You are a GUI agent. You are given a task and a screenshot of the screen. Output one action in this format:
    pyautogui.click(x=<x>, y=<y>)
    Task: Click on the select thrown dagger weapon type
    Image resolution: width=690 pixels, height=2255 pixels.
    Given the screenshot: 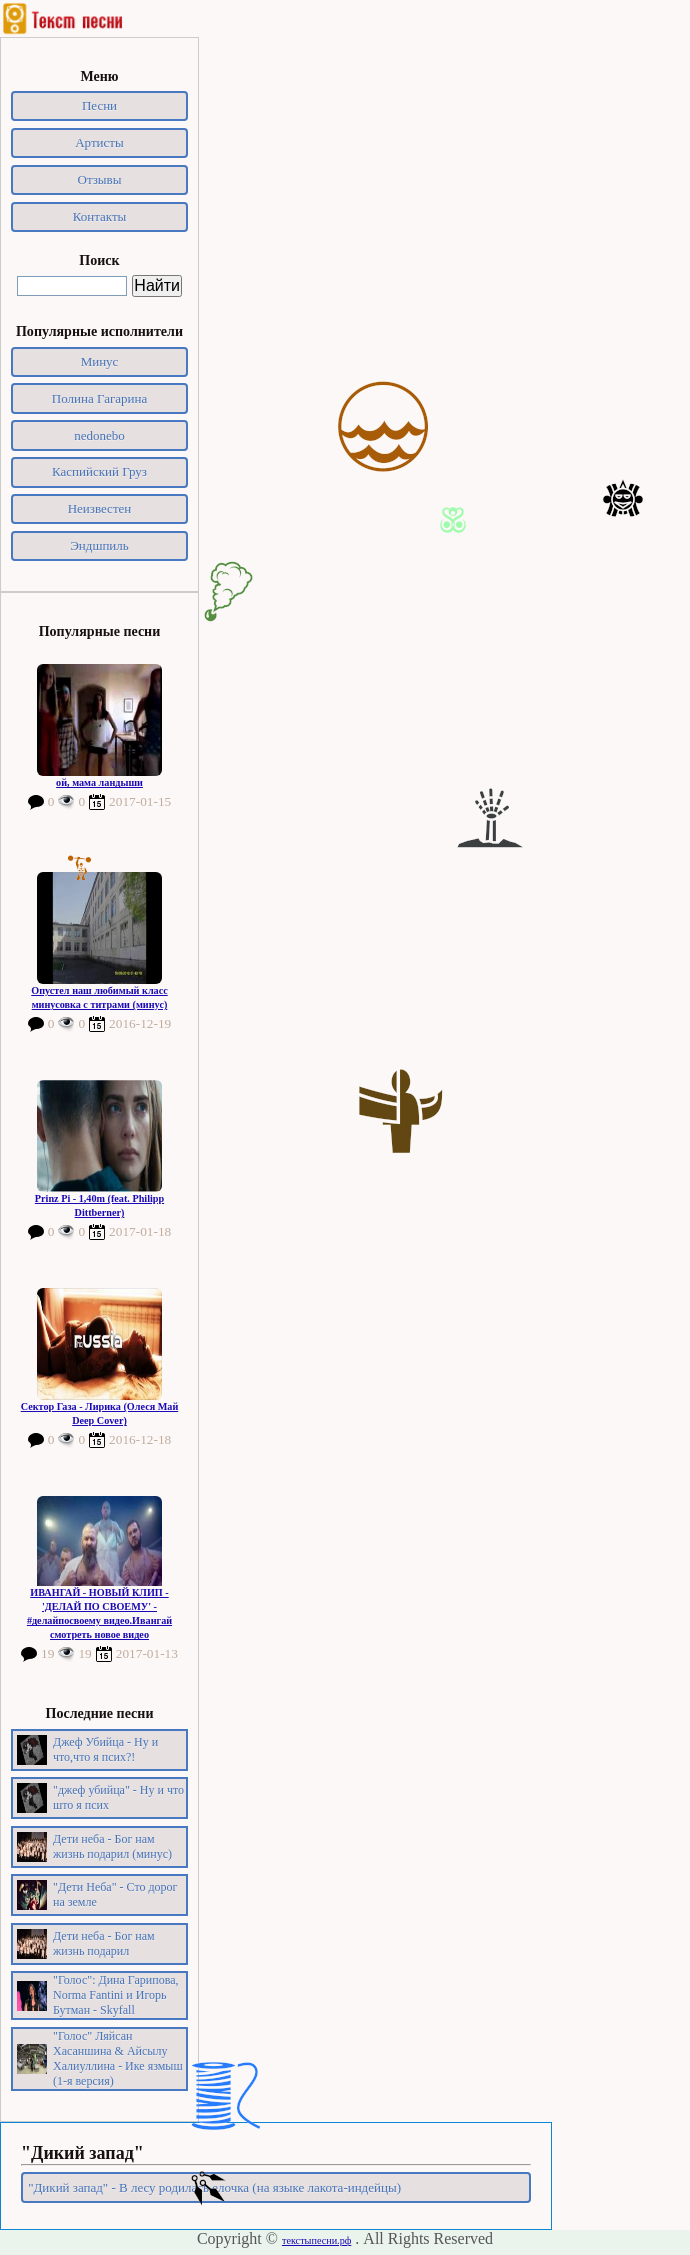 What is the action you would take?
    pyautogui.click(x=208, y=2188)
    